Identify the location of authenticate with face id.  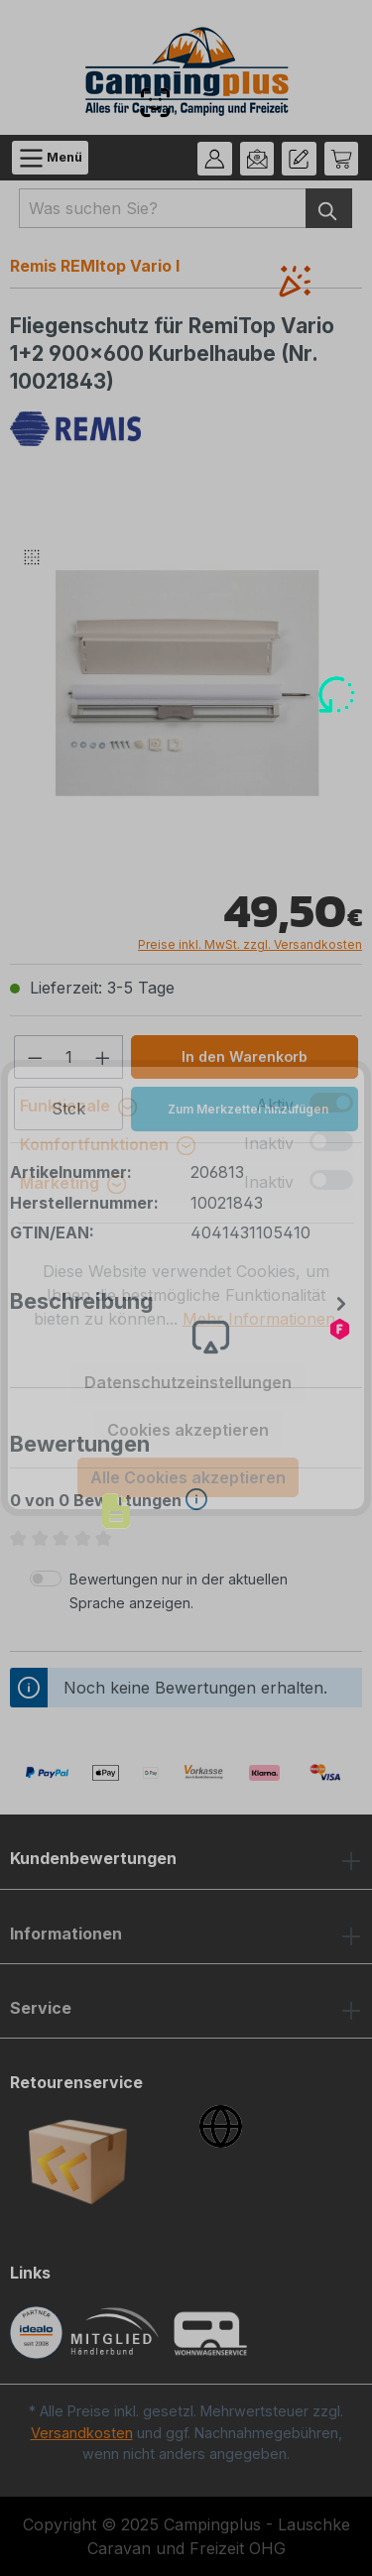
(155, 102).